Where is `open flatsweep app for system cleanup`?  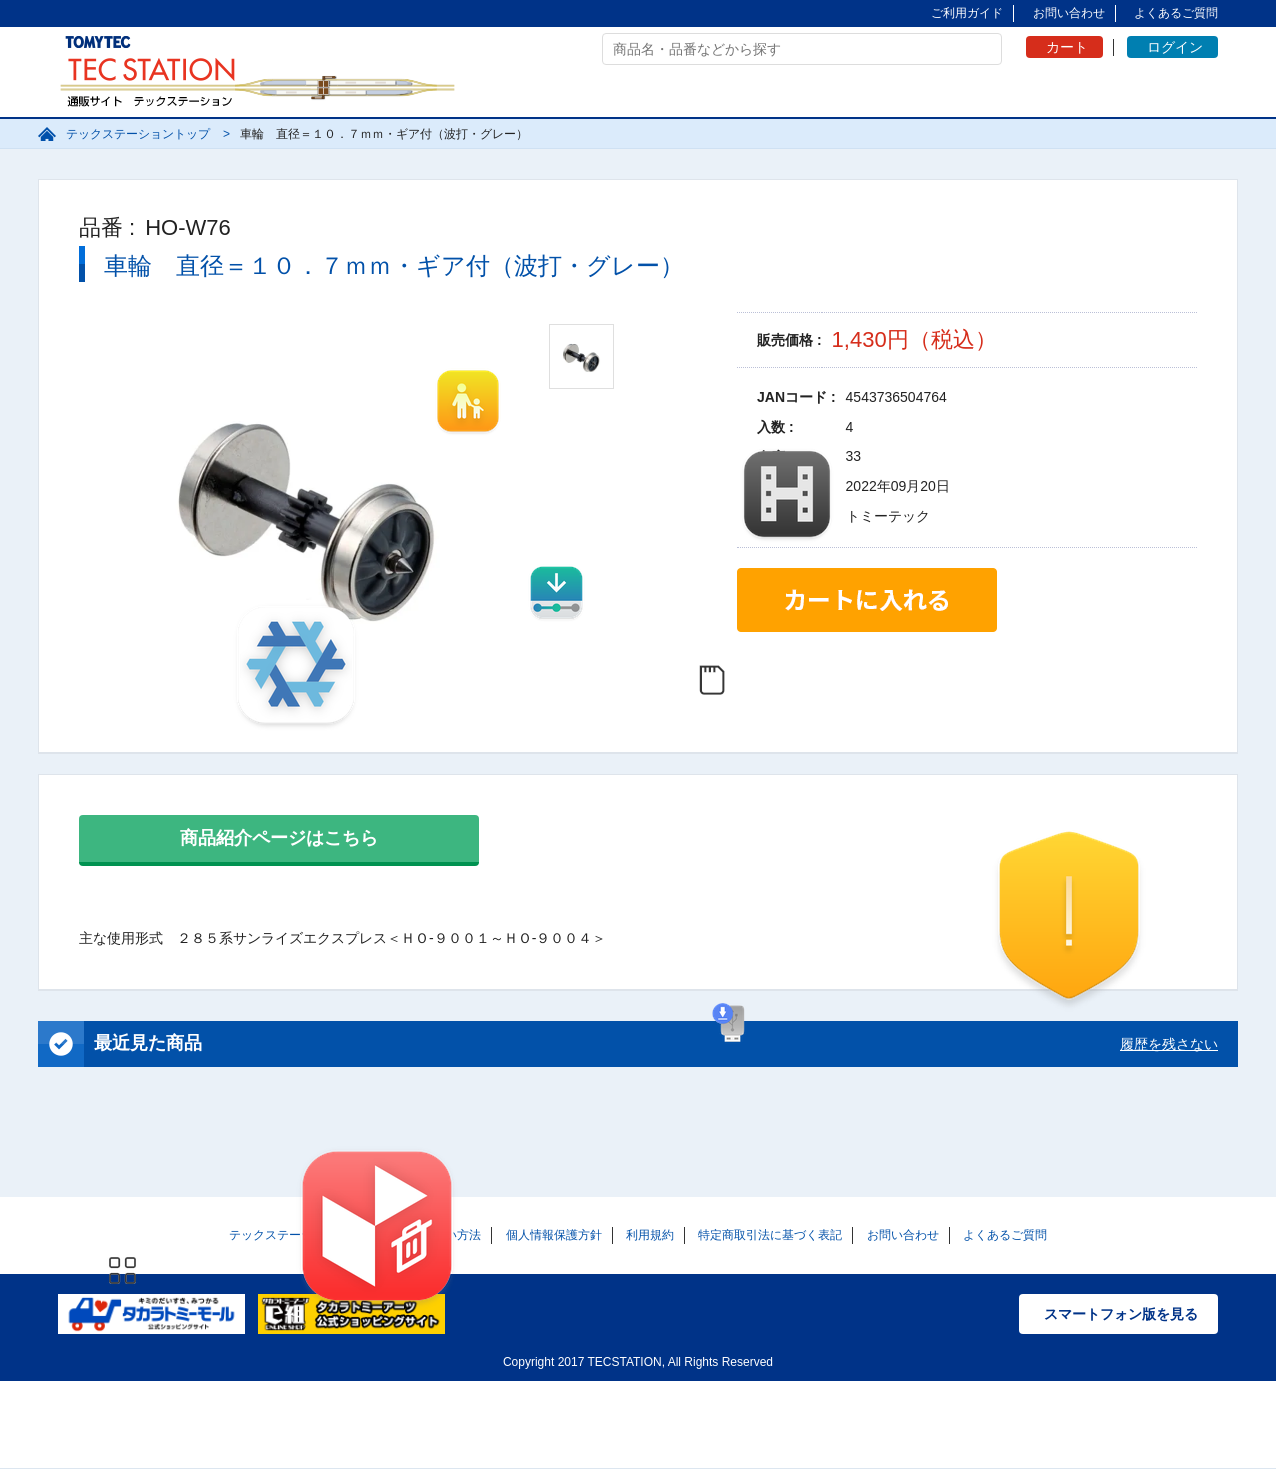 open flatsweep app for system cleanup is located at coordinates (377, 1226).